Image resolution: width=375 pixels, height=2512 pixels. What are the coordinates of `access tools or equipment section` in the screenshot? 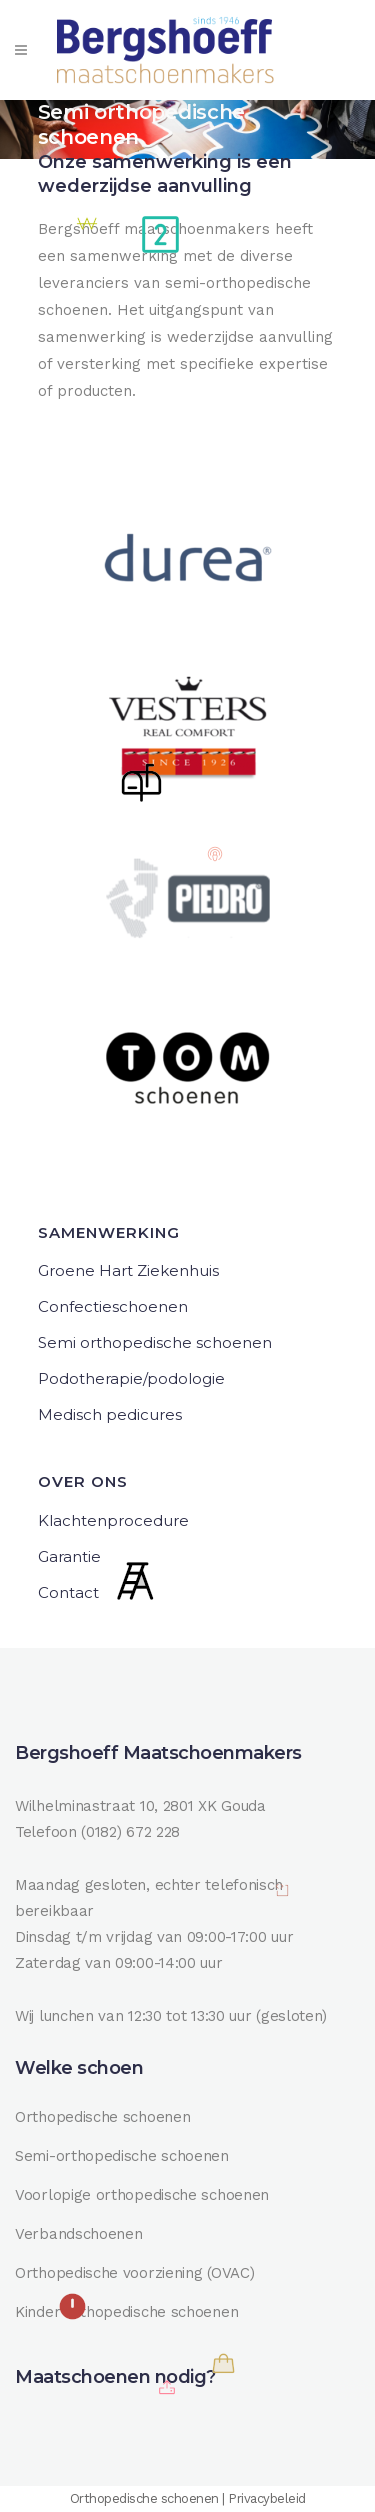 It's located at (136, 1581).